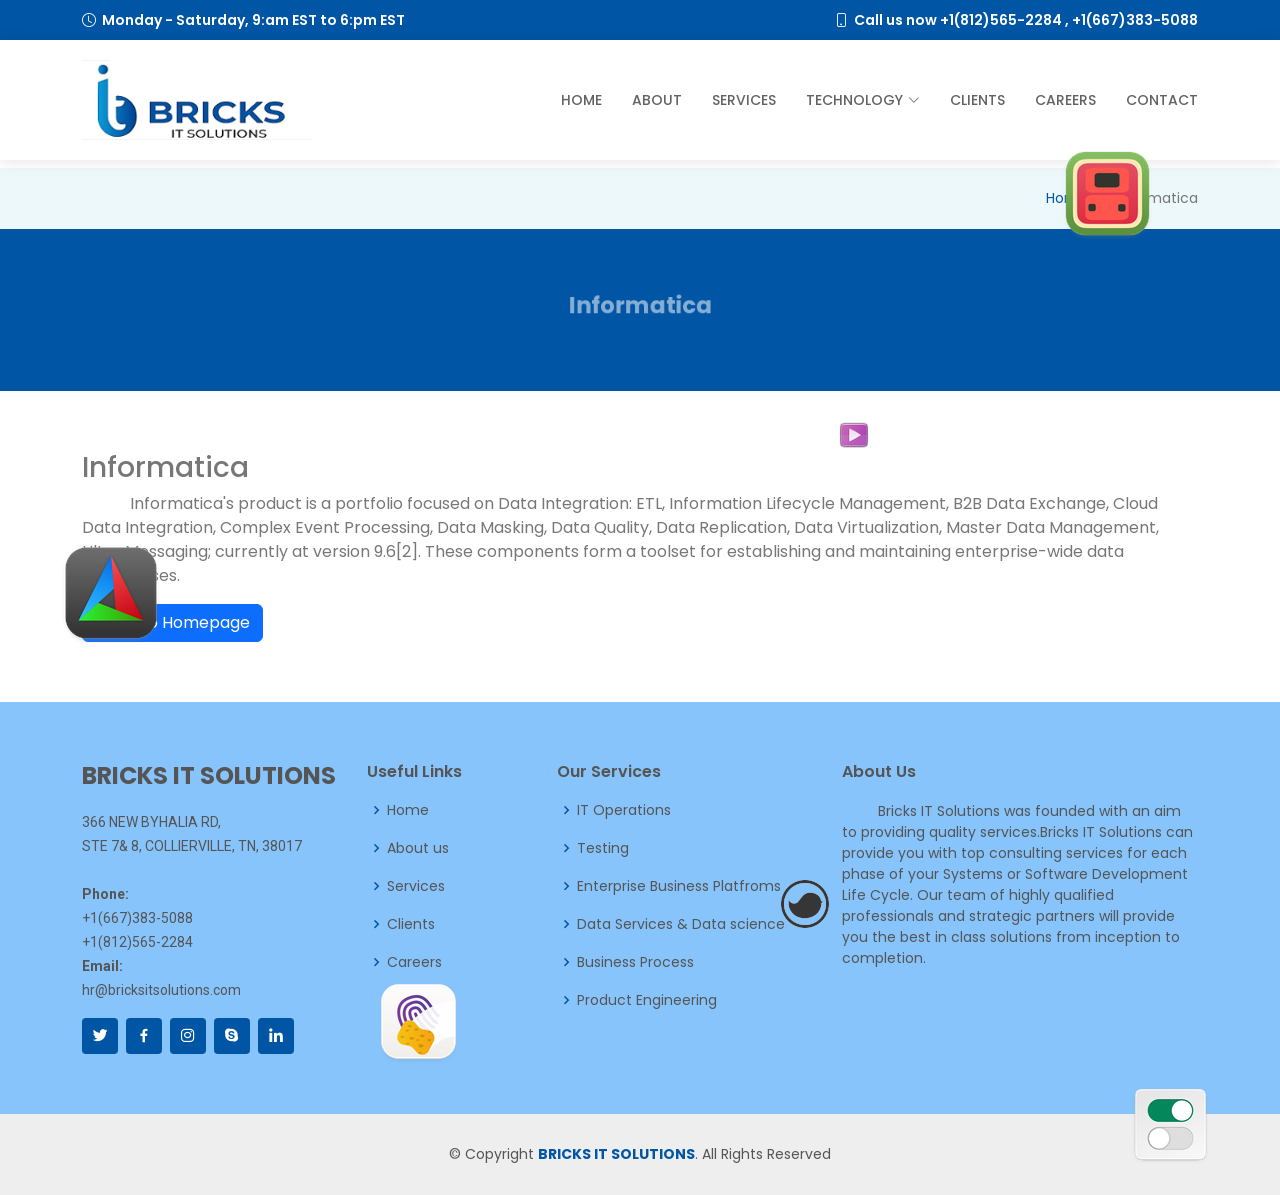 This screenshot has height=1195, width=1280. What do you see at coordinates (805, 904) in the screenshot?
I see `launch budgie desktop environment` at bounding box center [805, 904].